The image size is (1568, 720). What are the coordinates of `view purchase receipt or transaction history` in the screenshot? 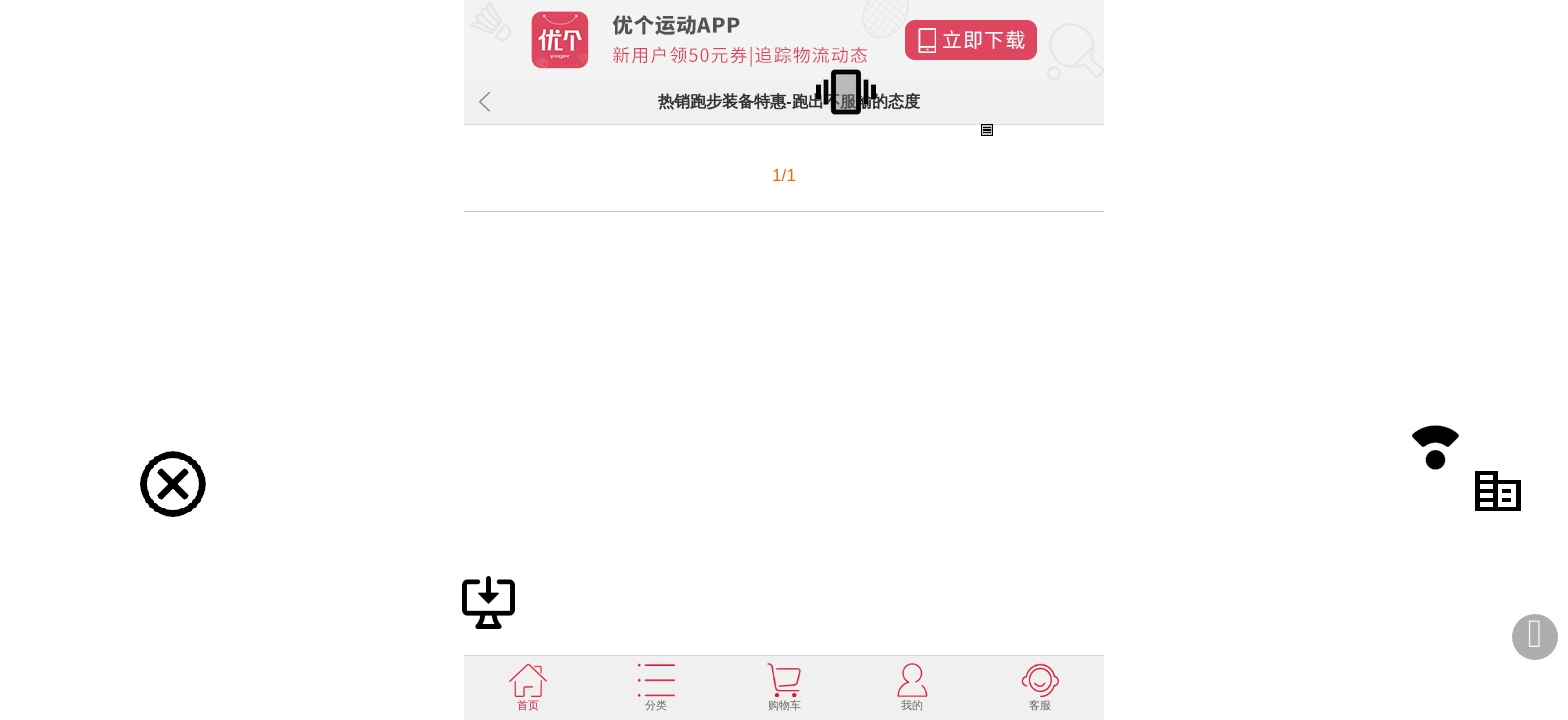 It's located at (987, 130).